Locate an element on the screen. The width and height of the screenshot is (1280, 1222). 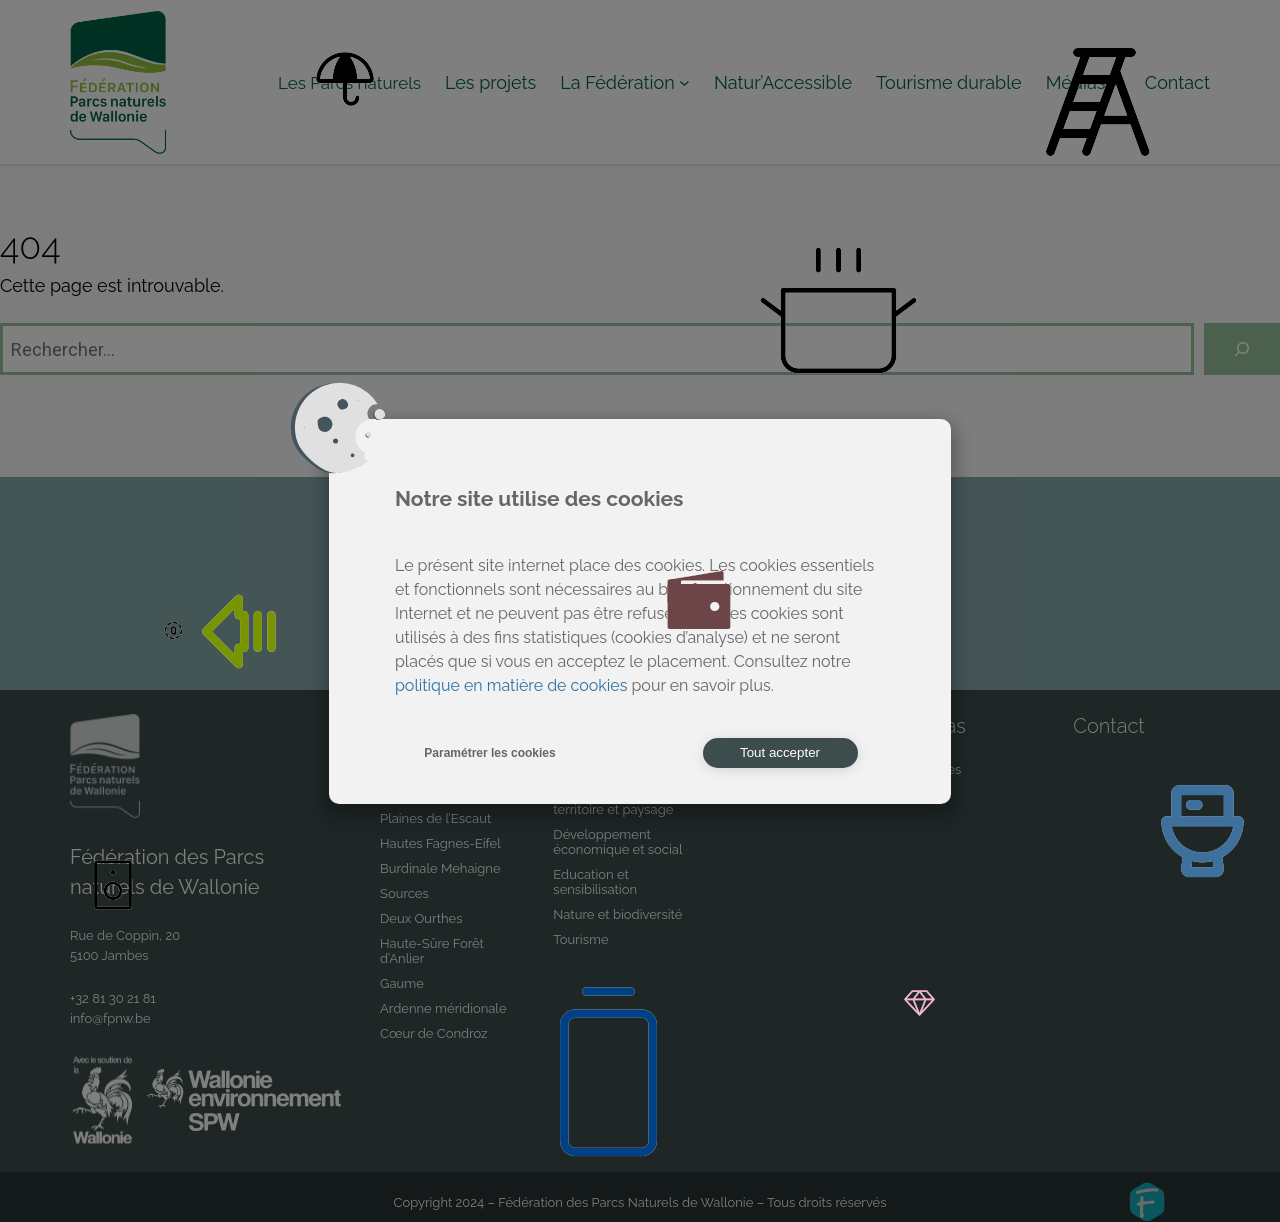
access recipes or cooking features is located at coordinates (838, 320).